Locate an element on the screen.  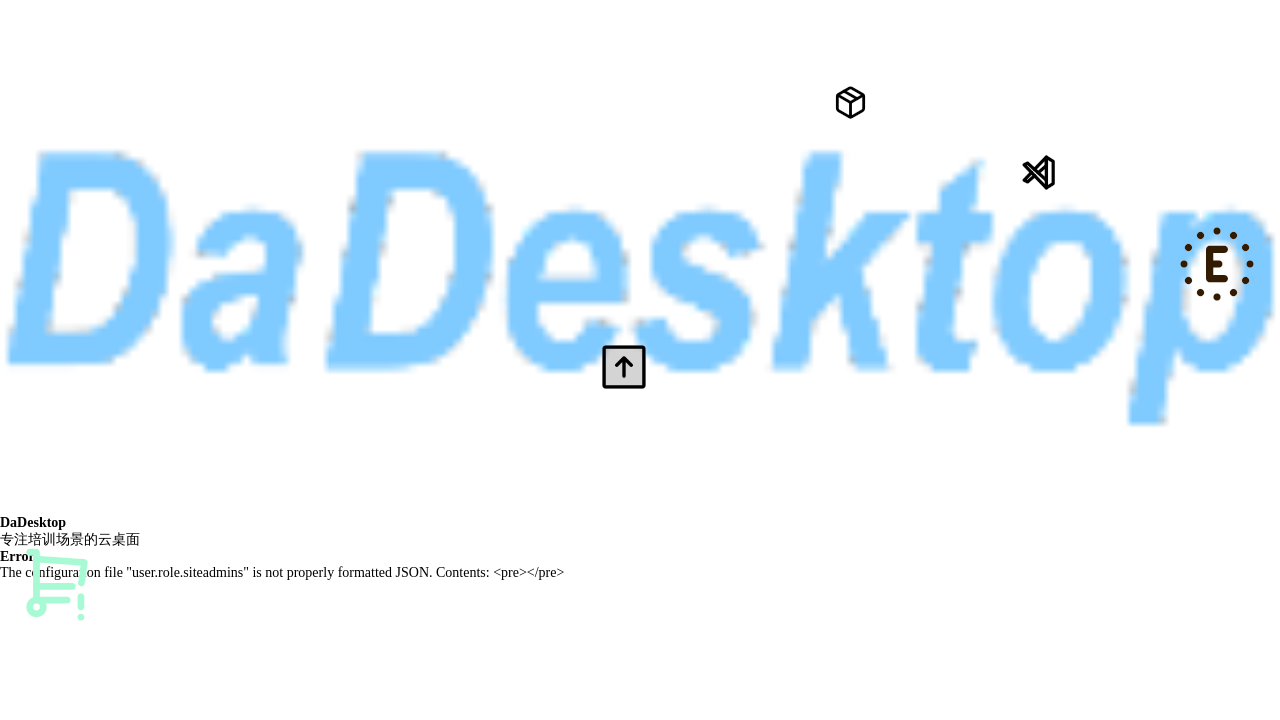
upload a file or content is located at coordinates (624, 367).